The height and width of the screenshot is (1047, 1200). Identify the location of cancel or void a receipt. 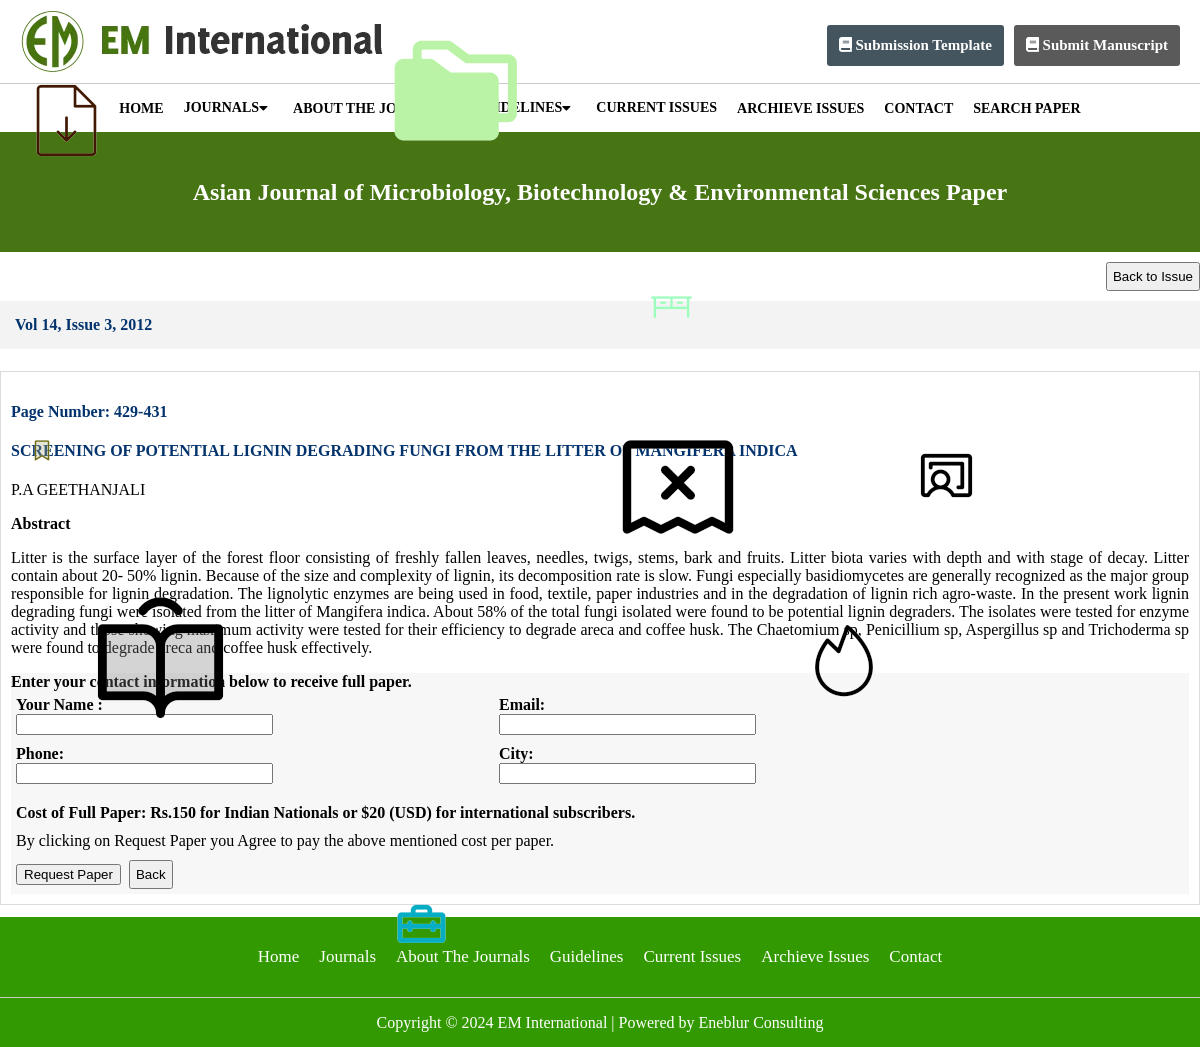
(678, 487).